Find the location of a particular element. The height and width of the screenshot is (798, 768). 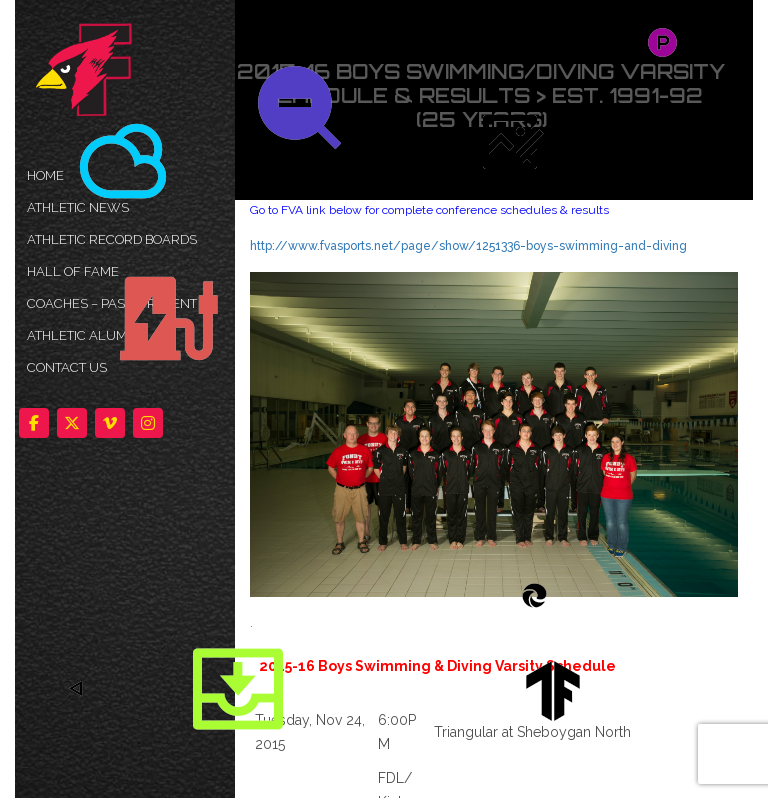

visit product hunt website or app is located at coordinates (662, 42).